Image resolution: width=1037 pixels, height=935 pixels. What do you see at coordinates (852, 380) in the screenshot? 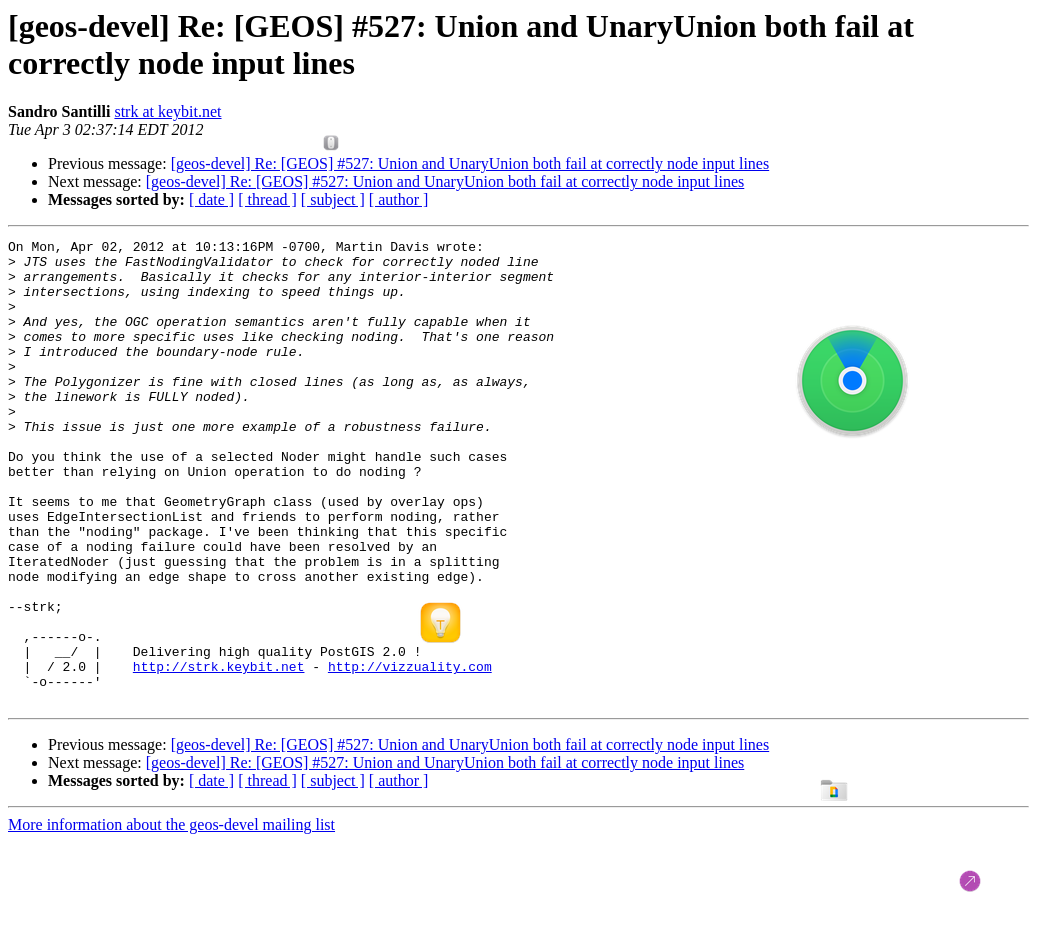
I see `open find my app to locate devices` at bounding box center [852, 380].